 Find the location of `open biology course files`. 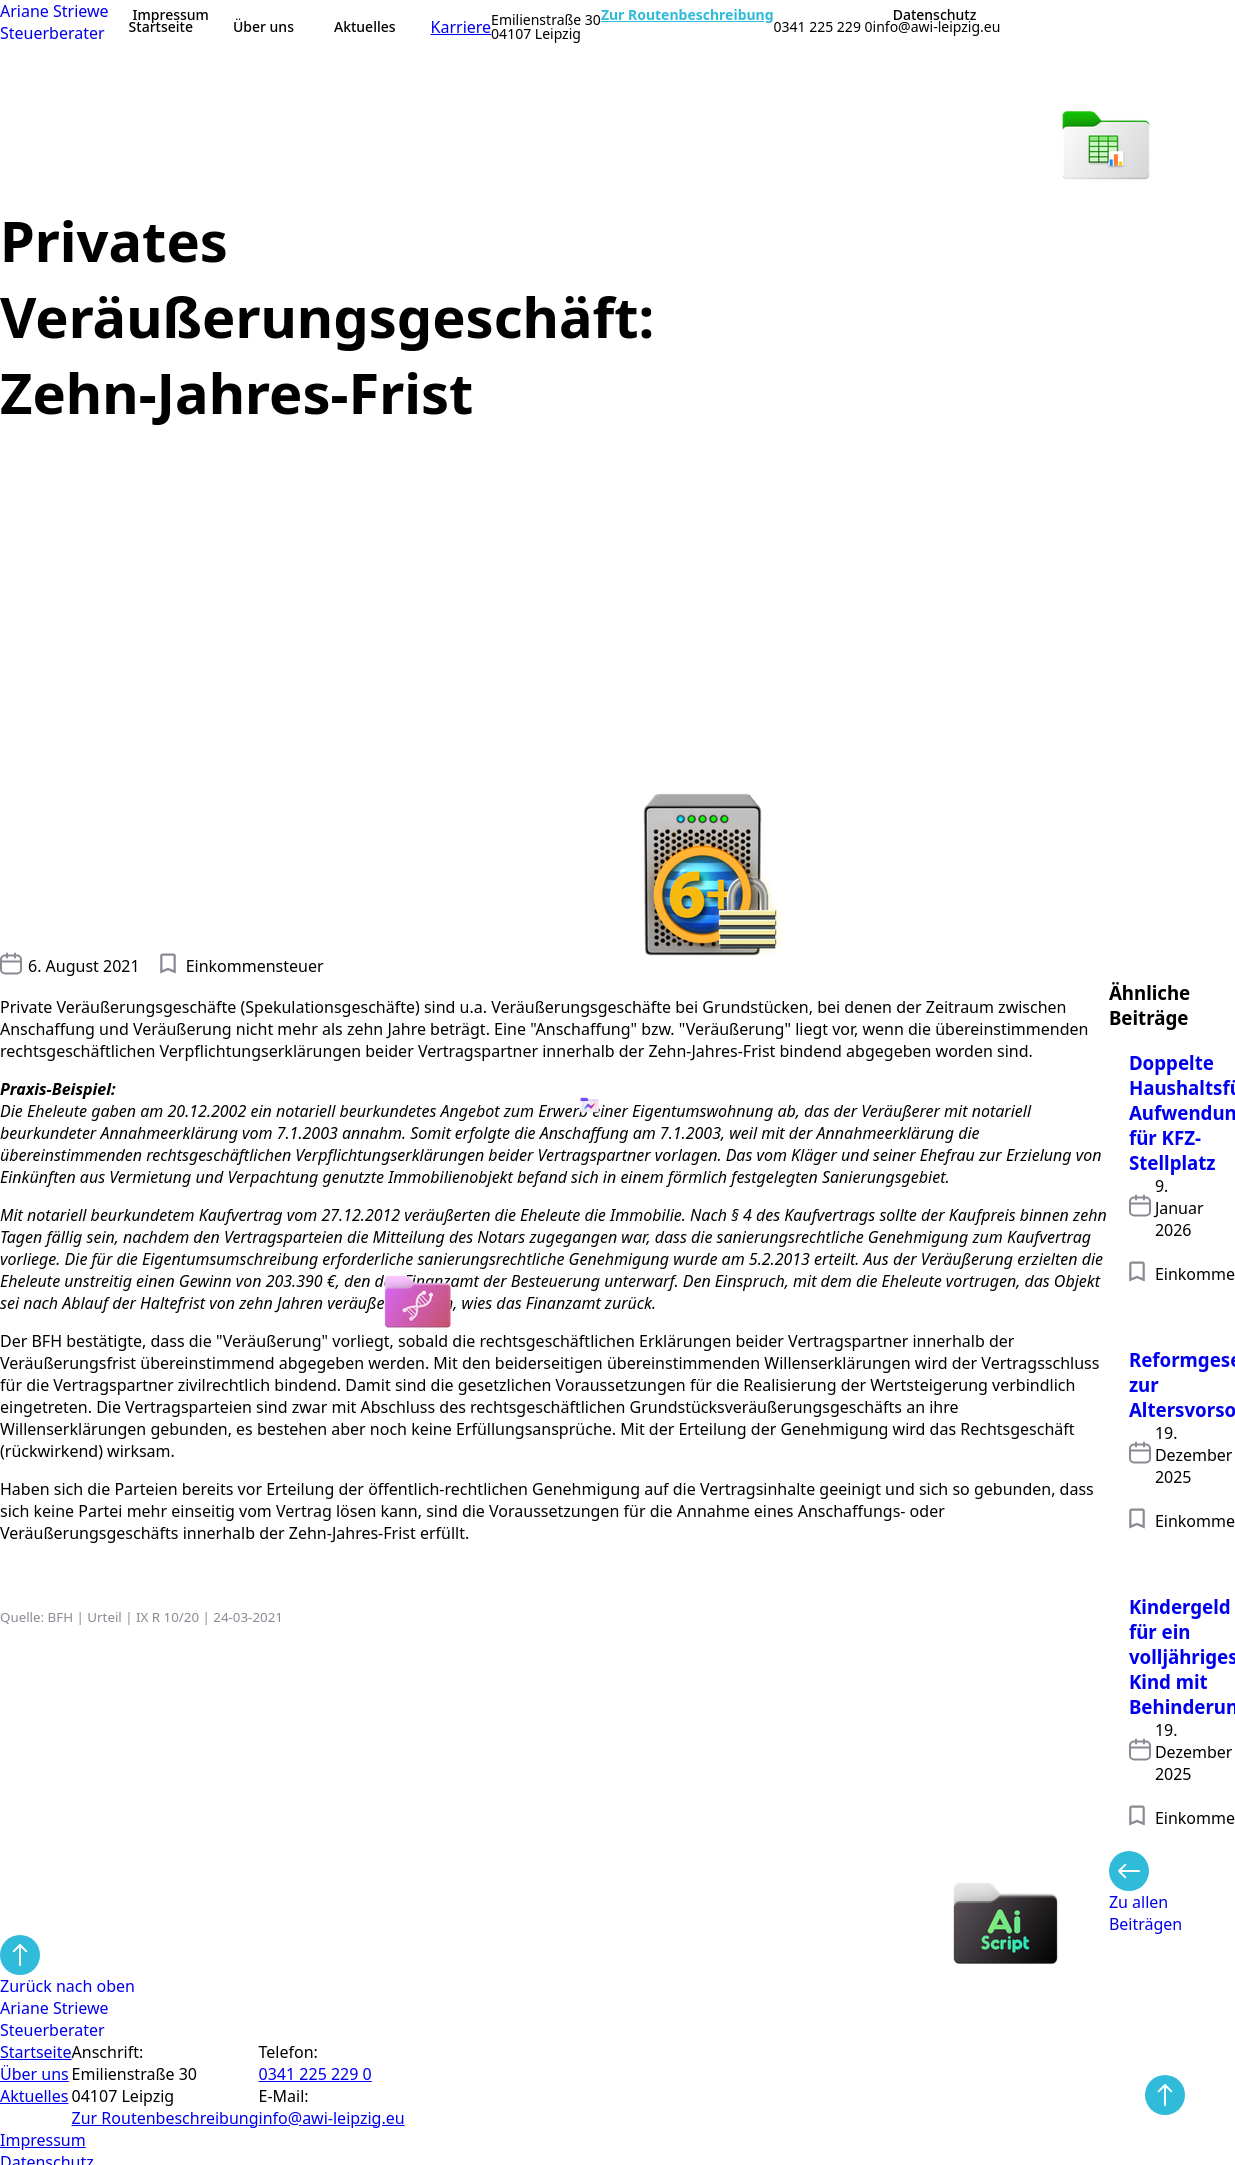

open biology course files is located at coordinates (417, 1303).